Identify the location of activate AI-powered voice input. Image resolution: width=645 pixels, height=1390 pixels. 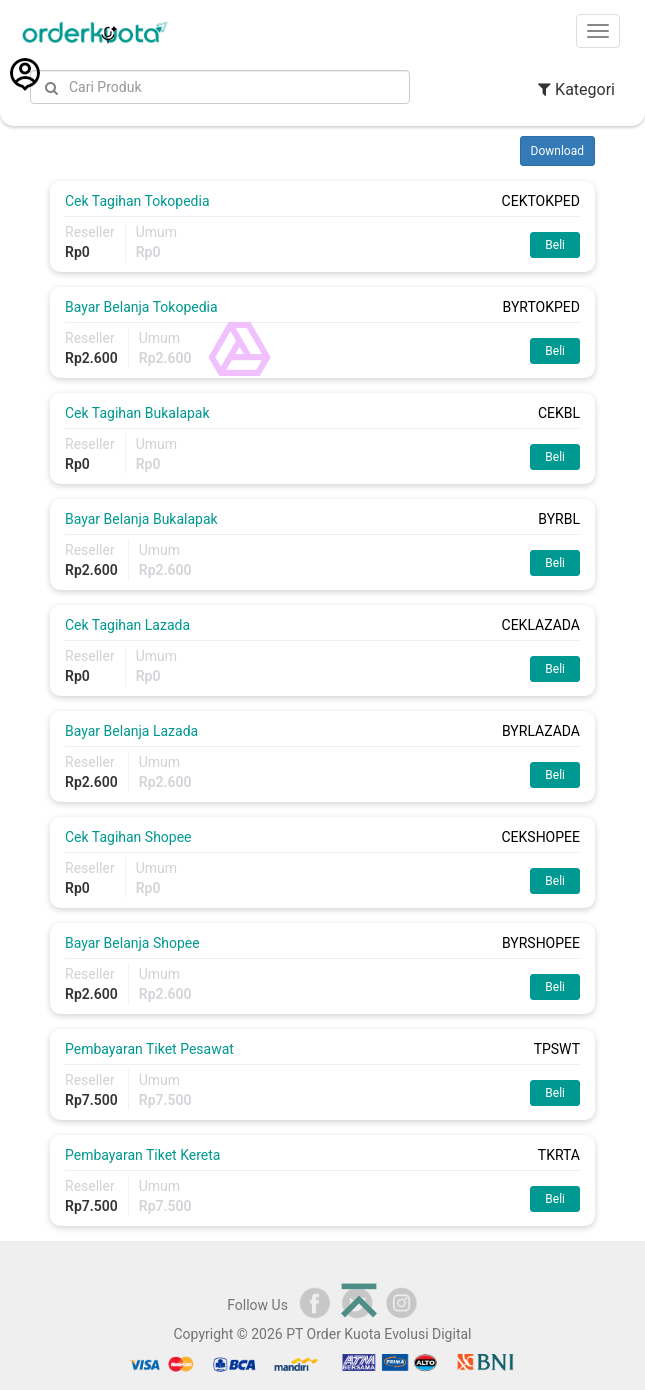
(108, 35).